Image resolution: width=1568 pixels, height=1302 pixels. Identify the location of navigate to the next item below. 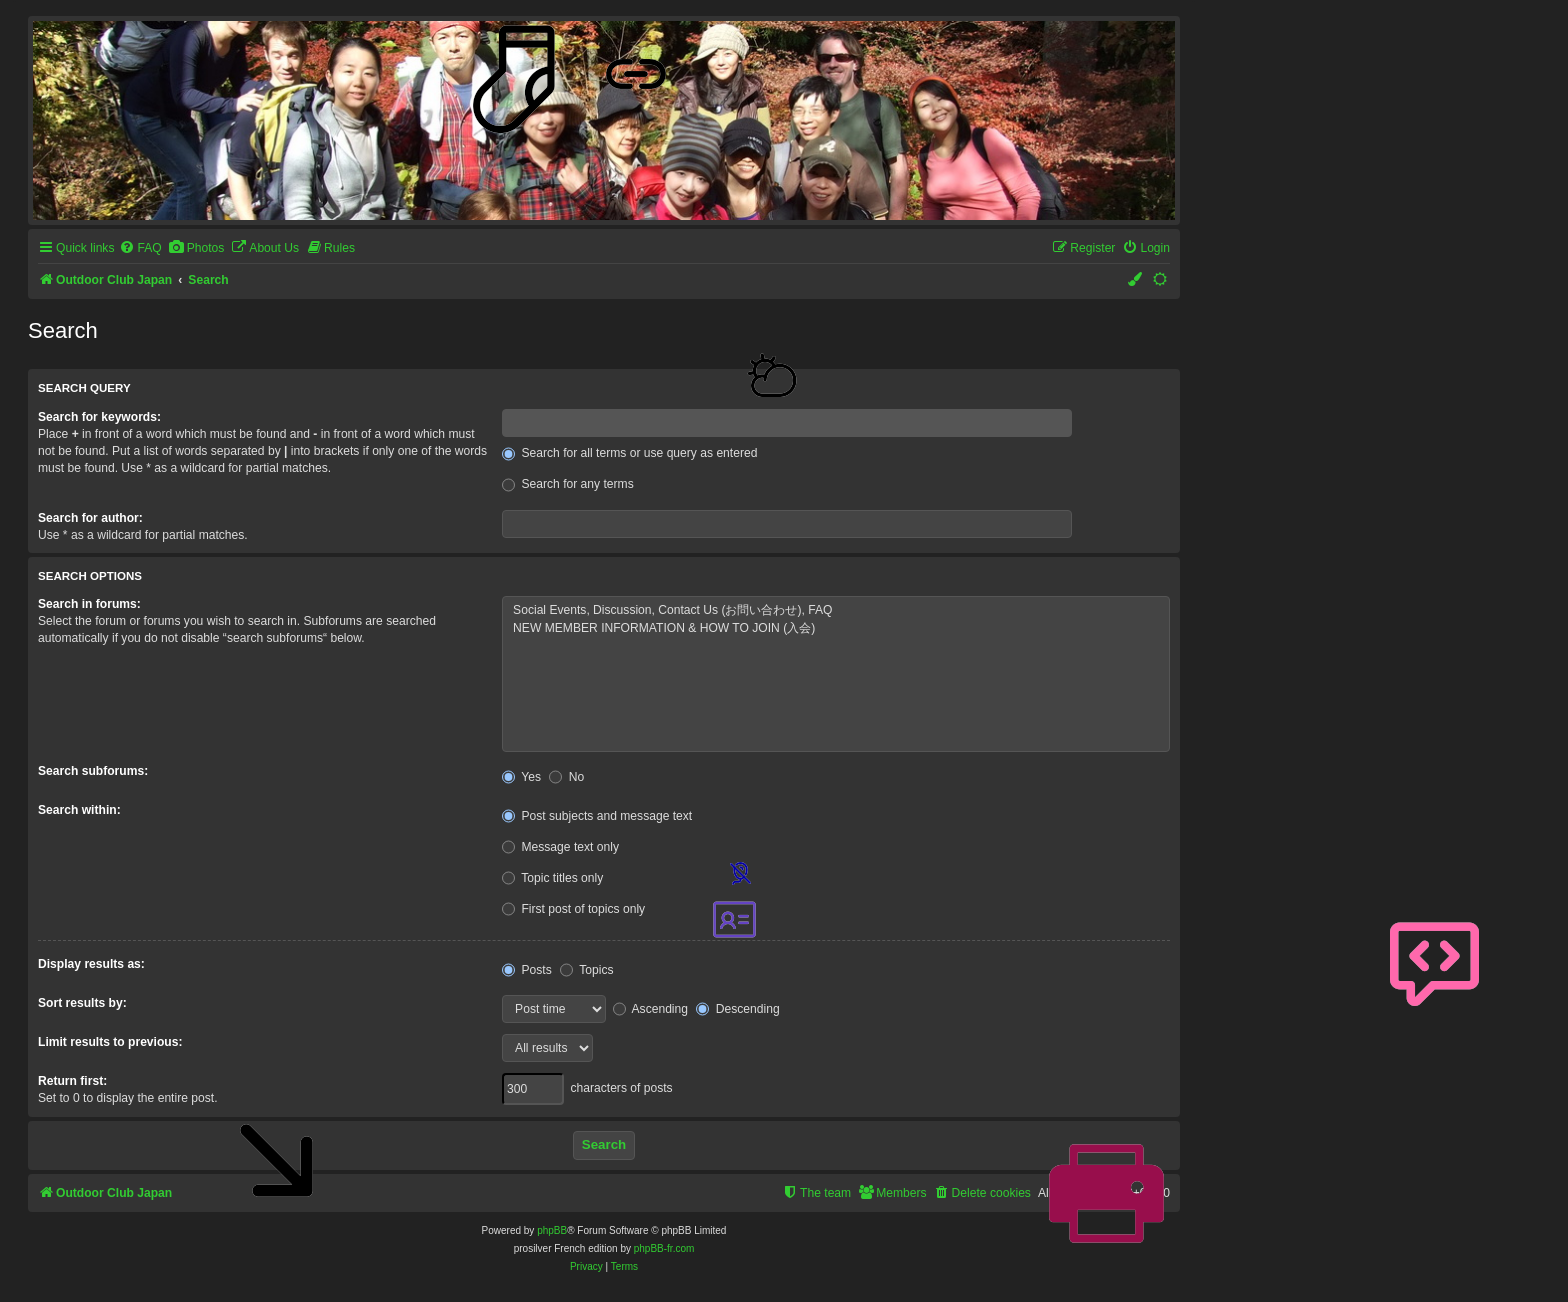
(276, 1160).